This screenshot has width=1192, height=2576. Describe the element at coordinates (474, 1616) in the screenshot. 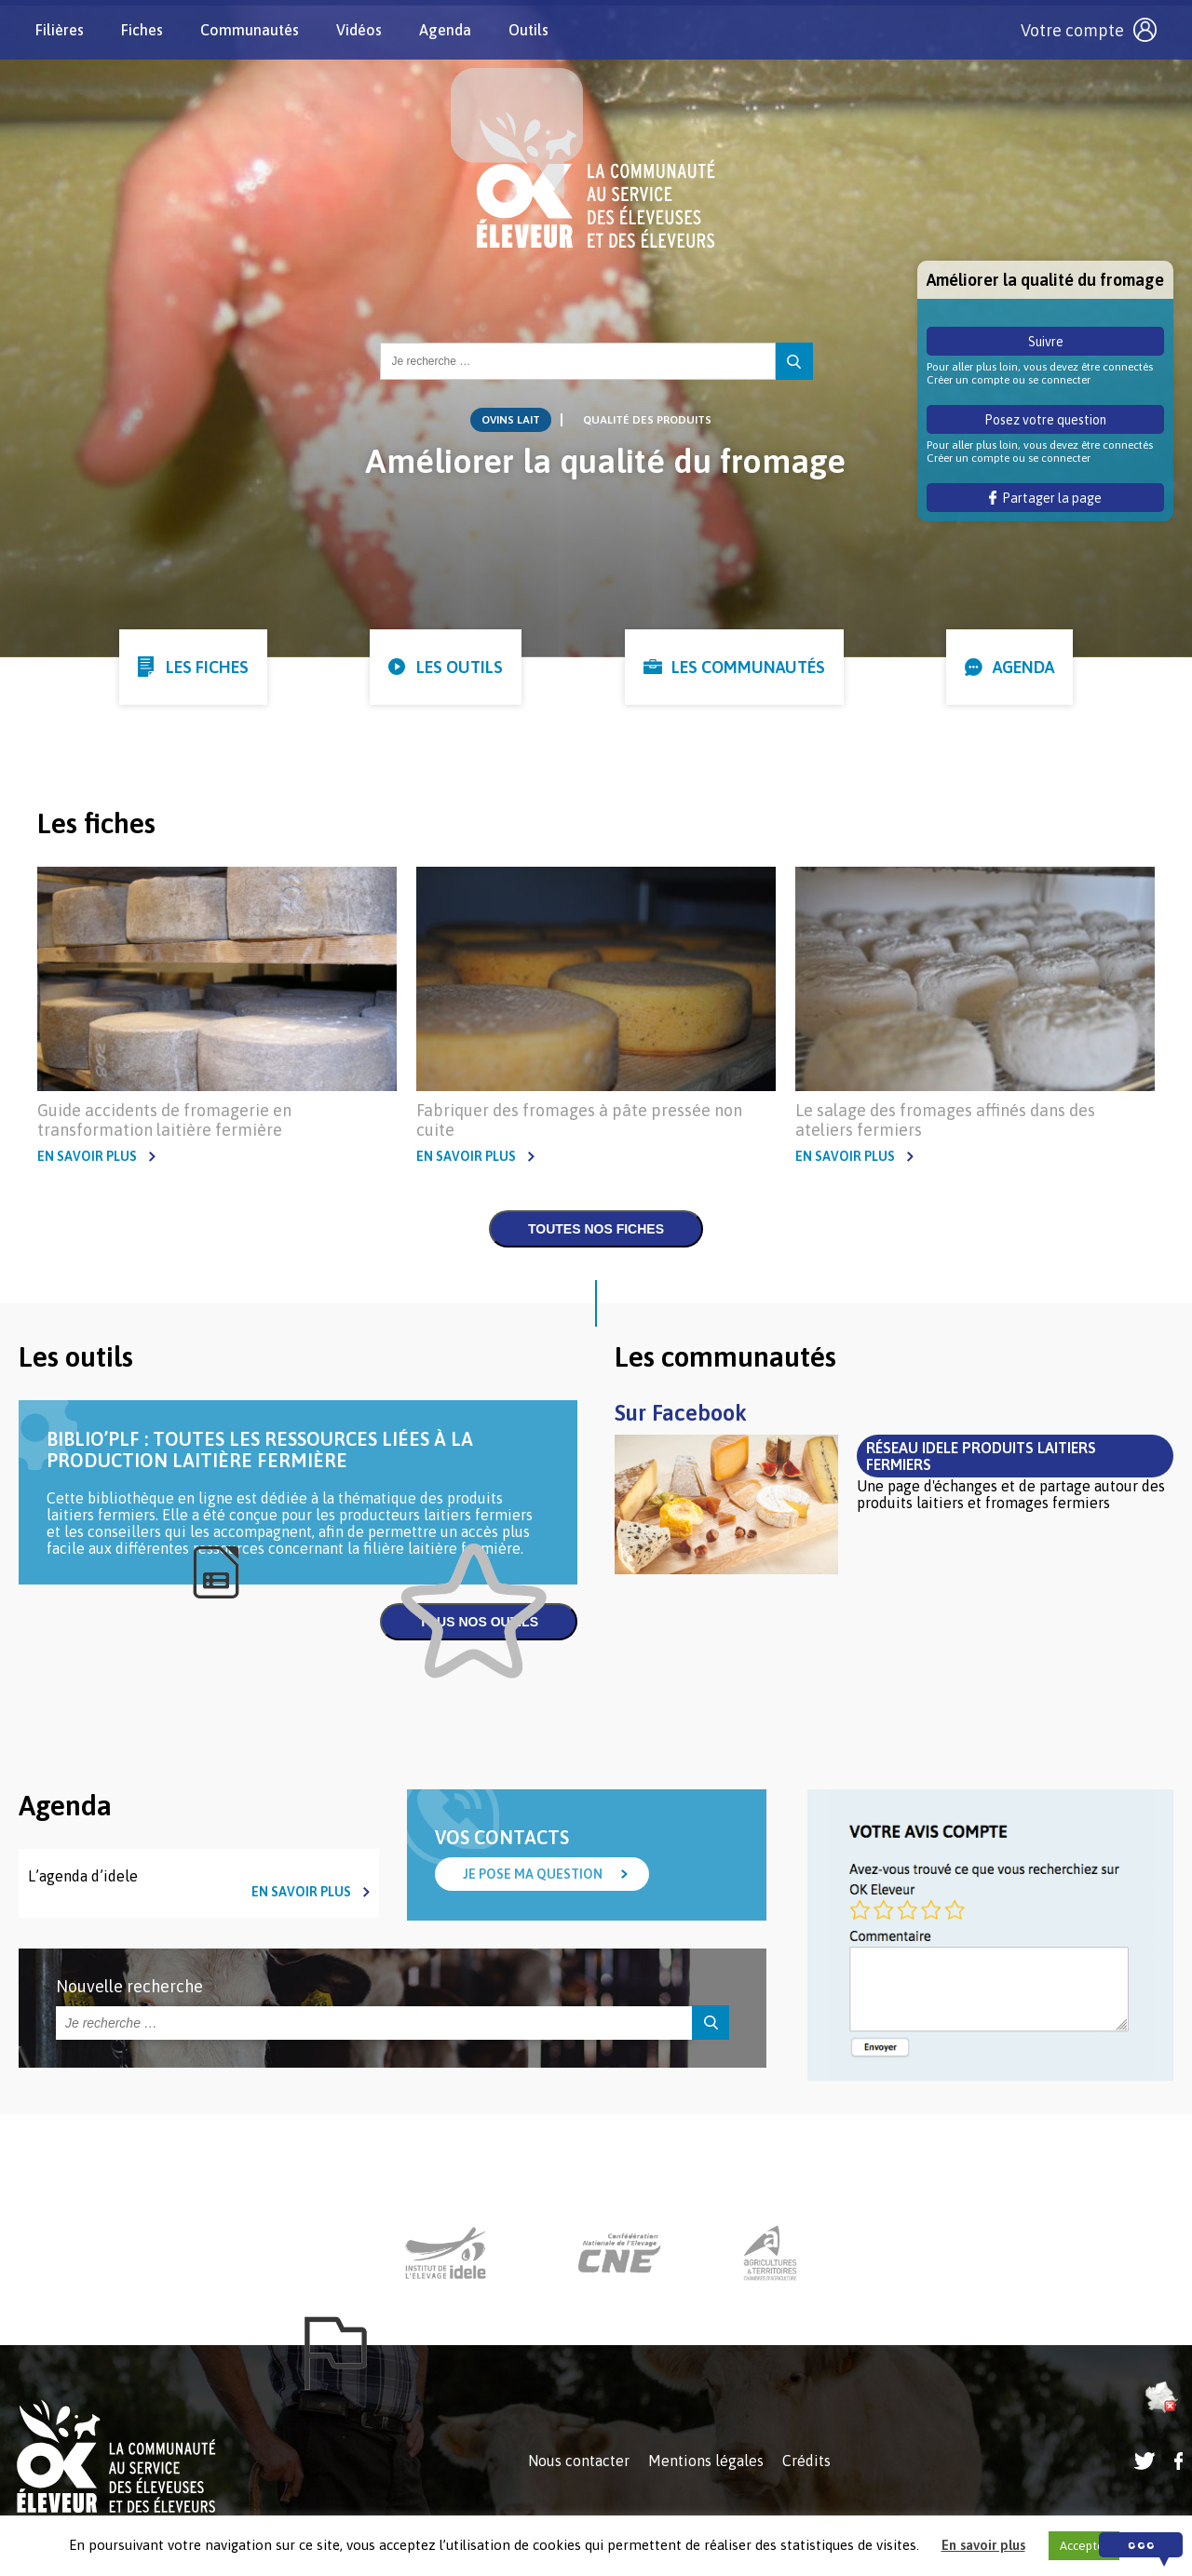

I see `item is not marked as a favorite` at that location.